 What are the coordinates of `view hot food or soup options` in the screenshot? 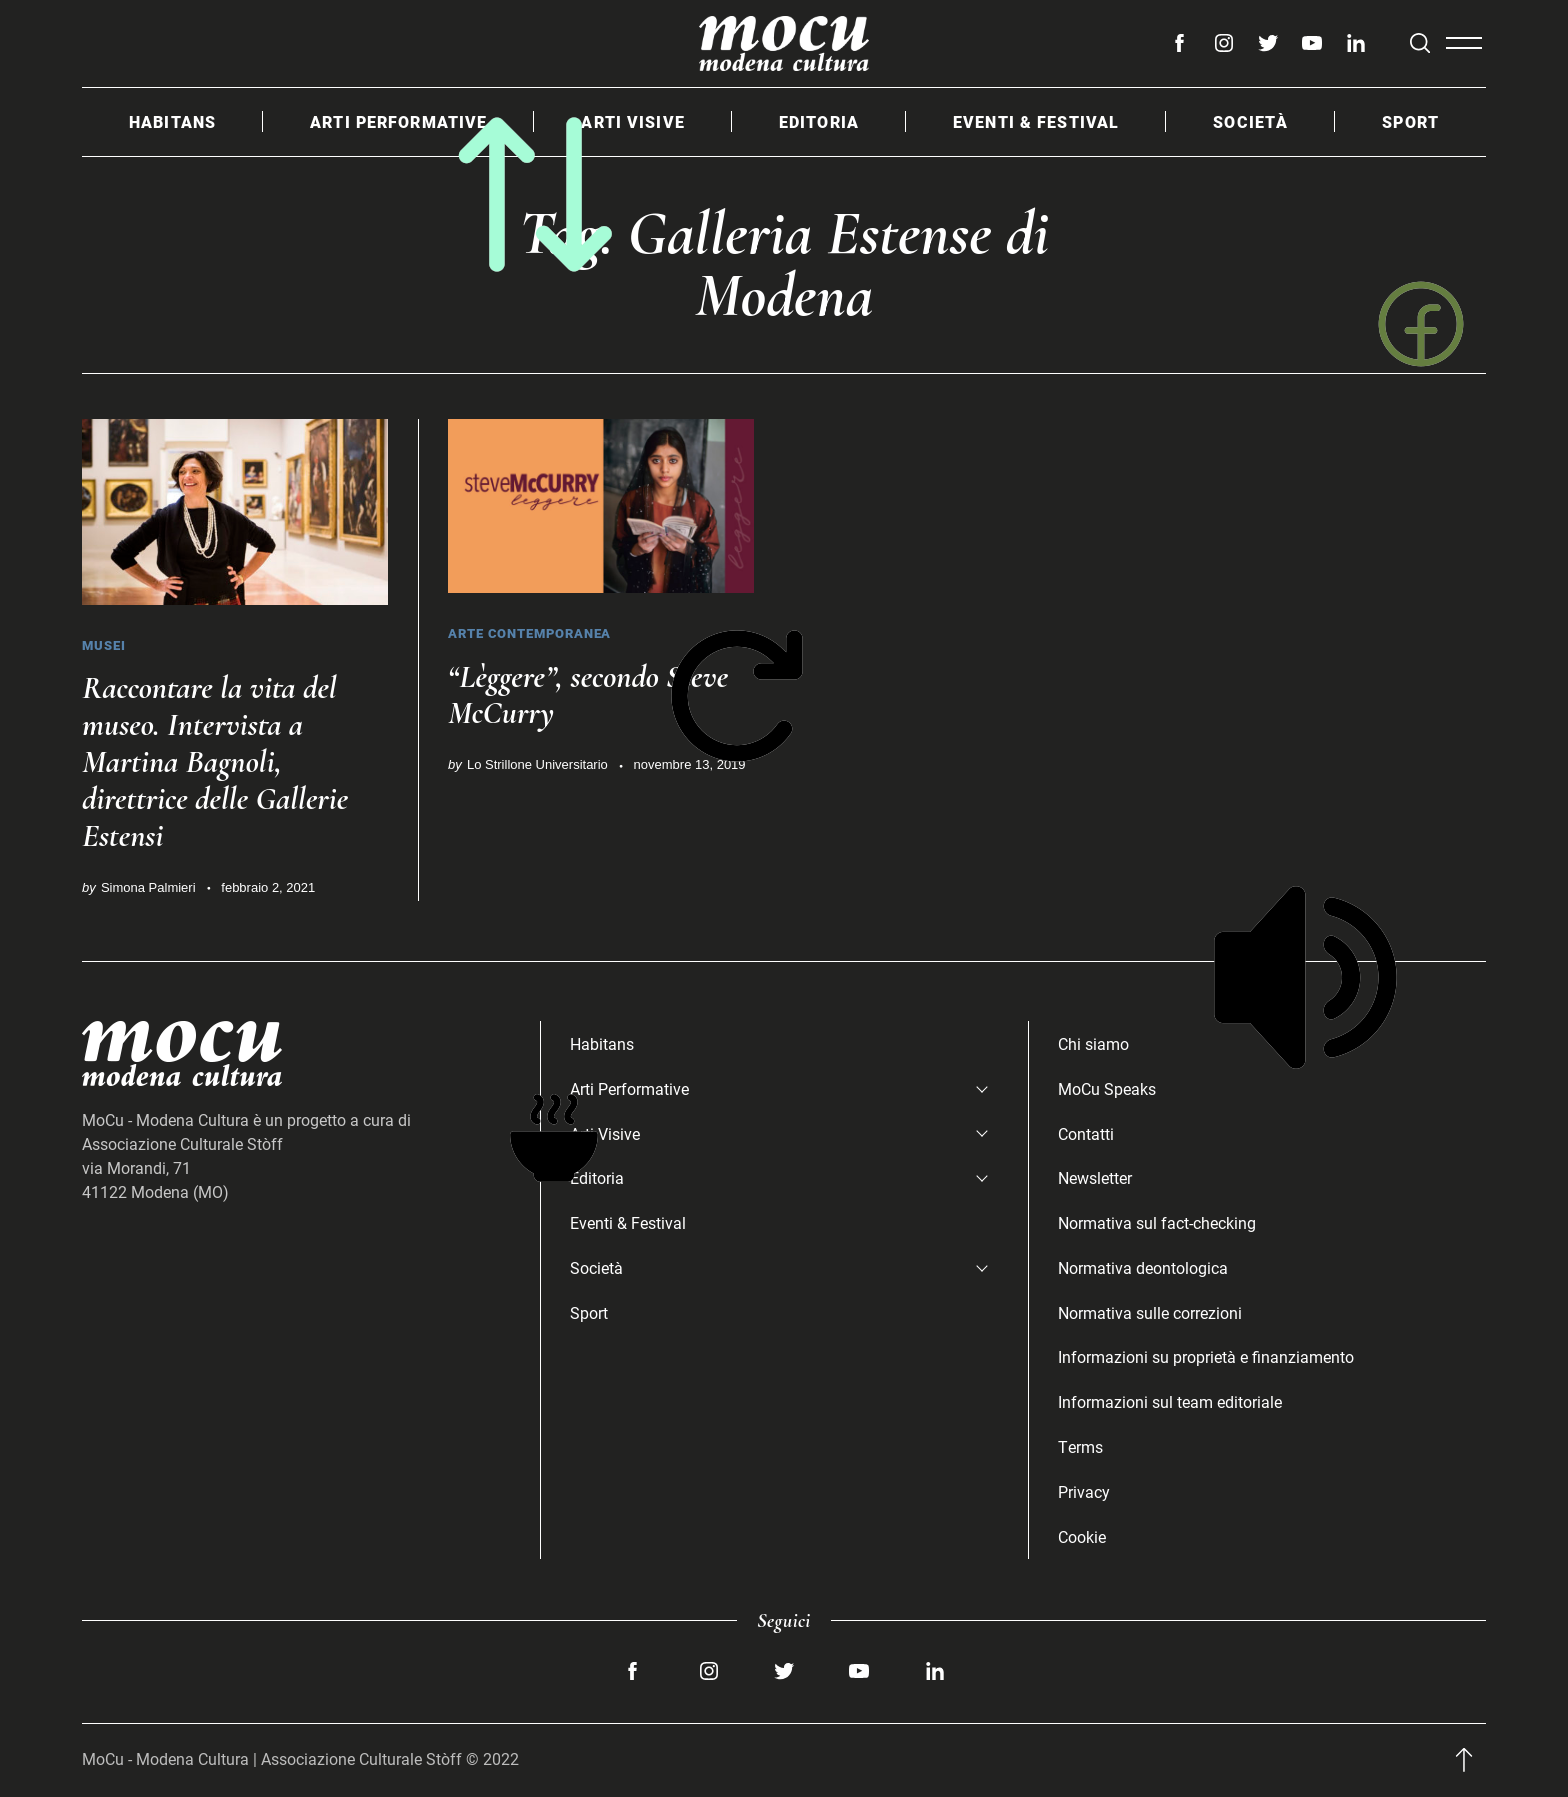 It's located at (554, 1138).